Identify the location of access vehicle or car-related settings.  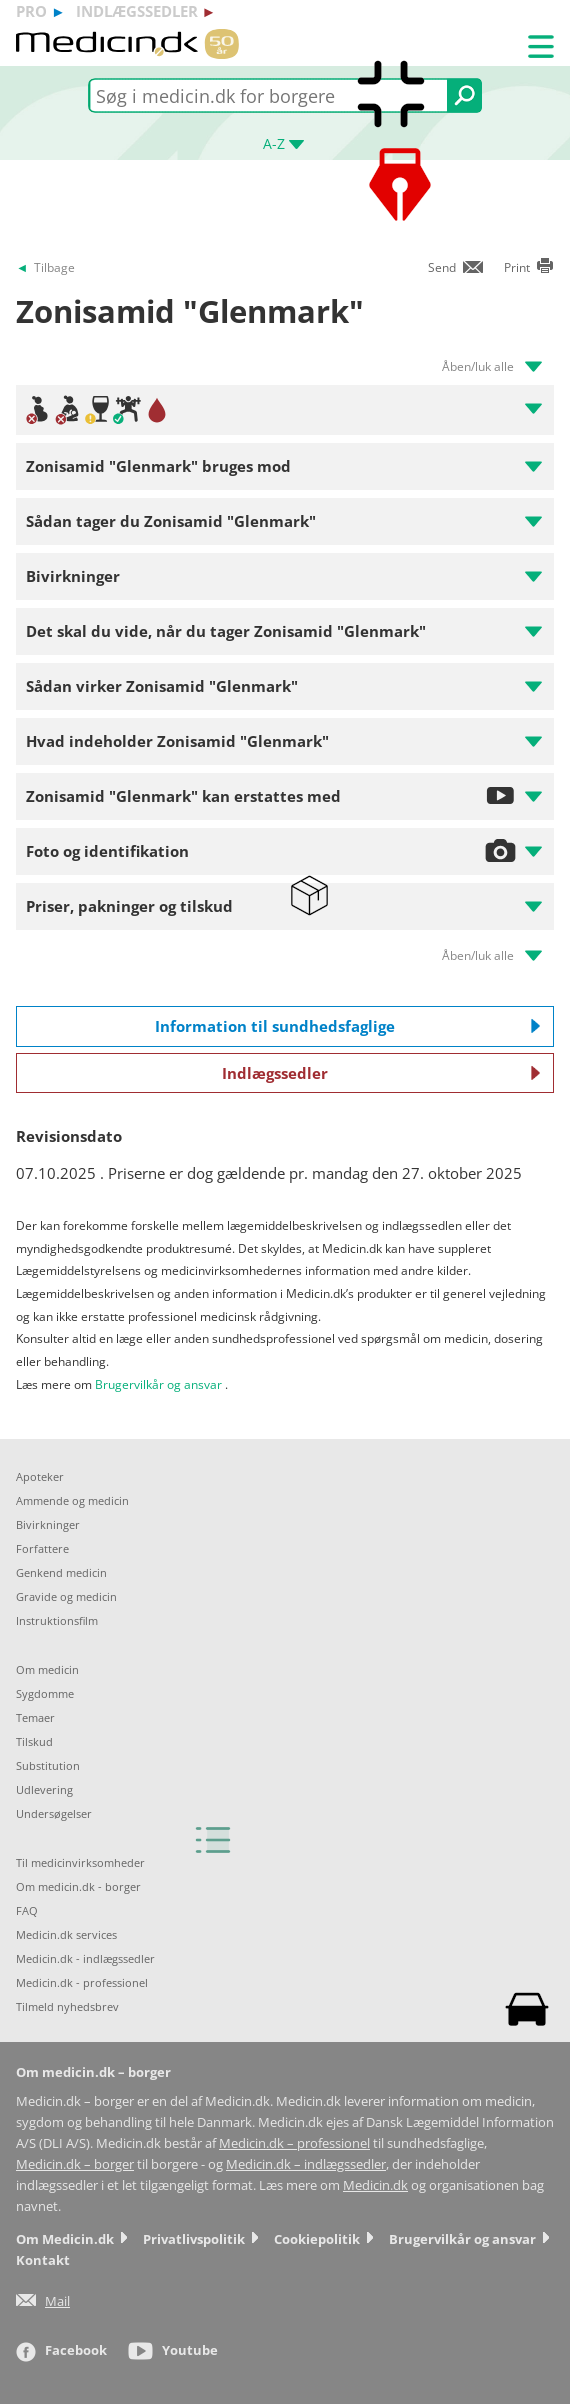
(527, 2010).